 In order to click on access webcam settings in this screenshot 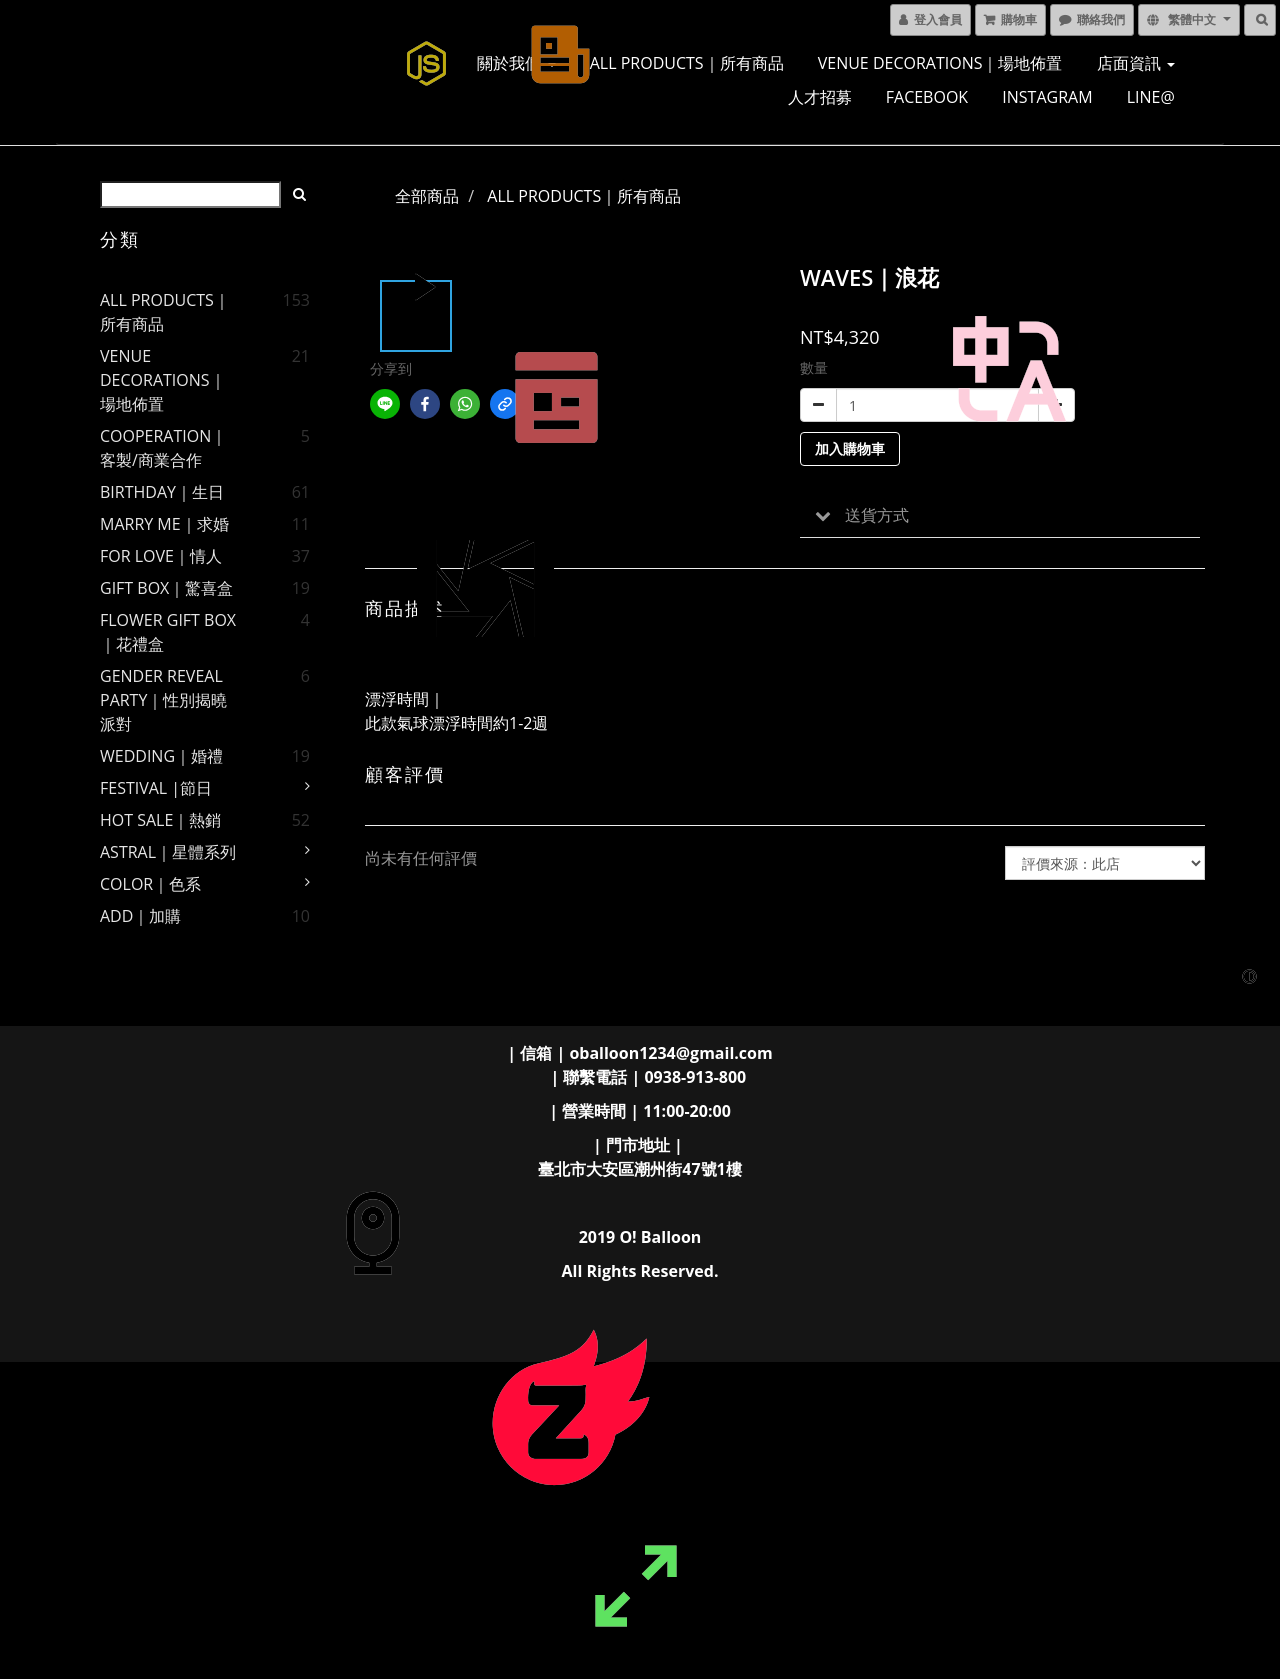, I will do `click(373, 1233)`.